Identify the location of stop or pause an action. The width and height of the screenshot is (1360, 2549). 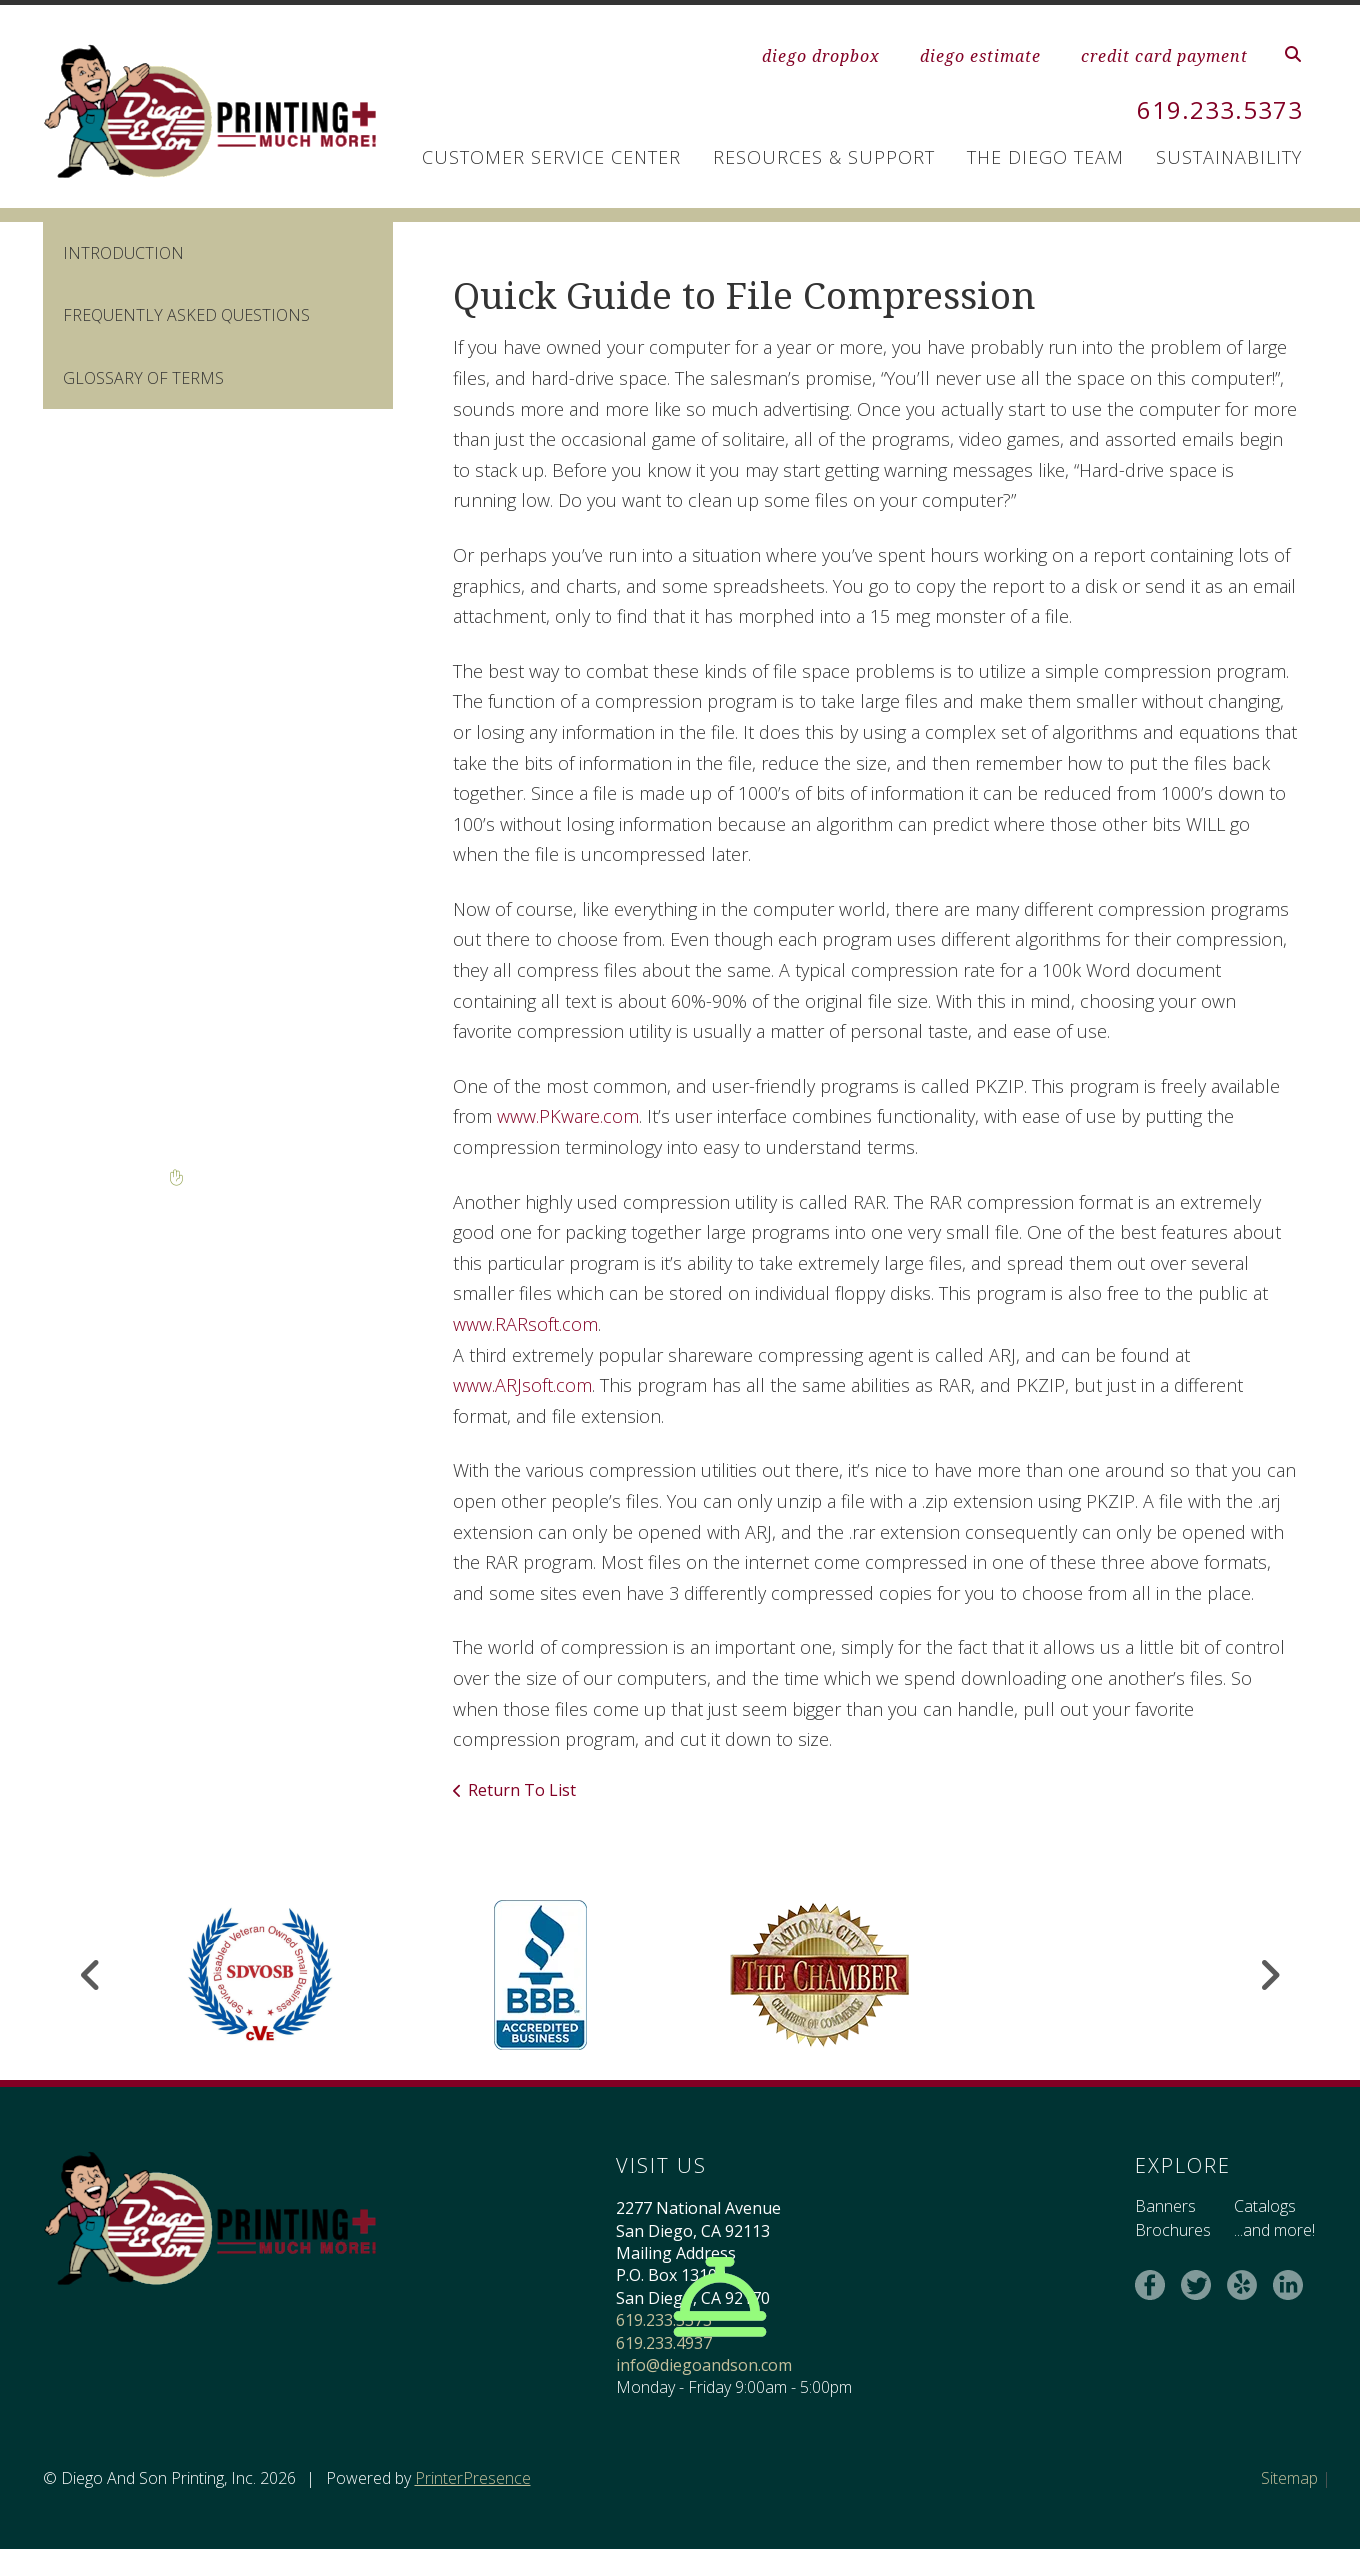
(176, 1177).